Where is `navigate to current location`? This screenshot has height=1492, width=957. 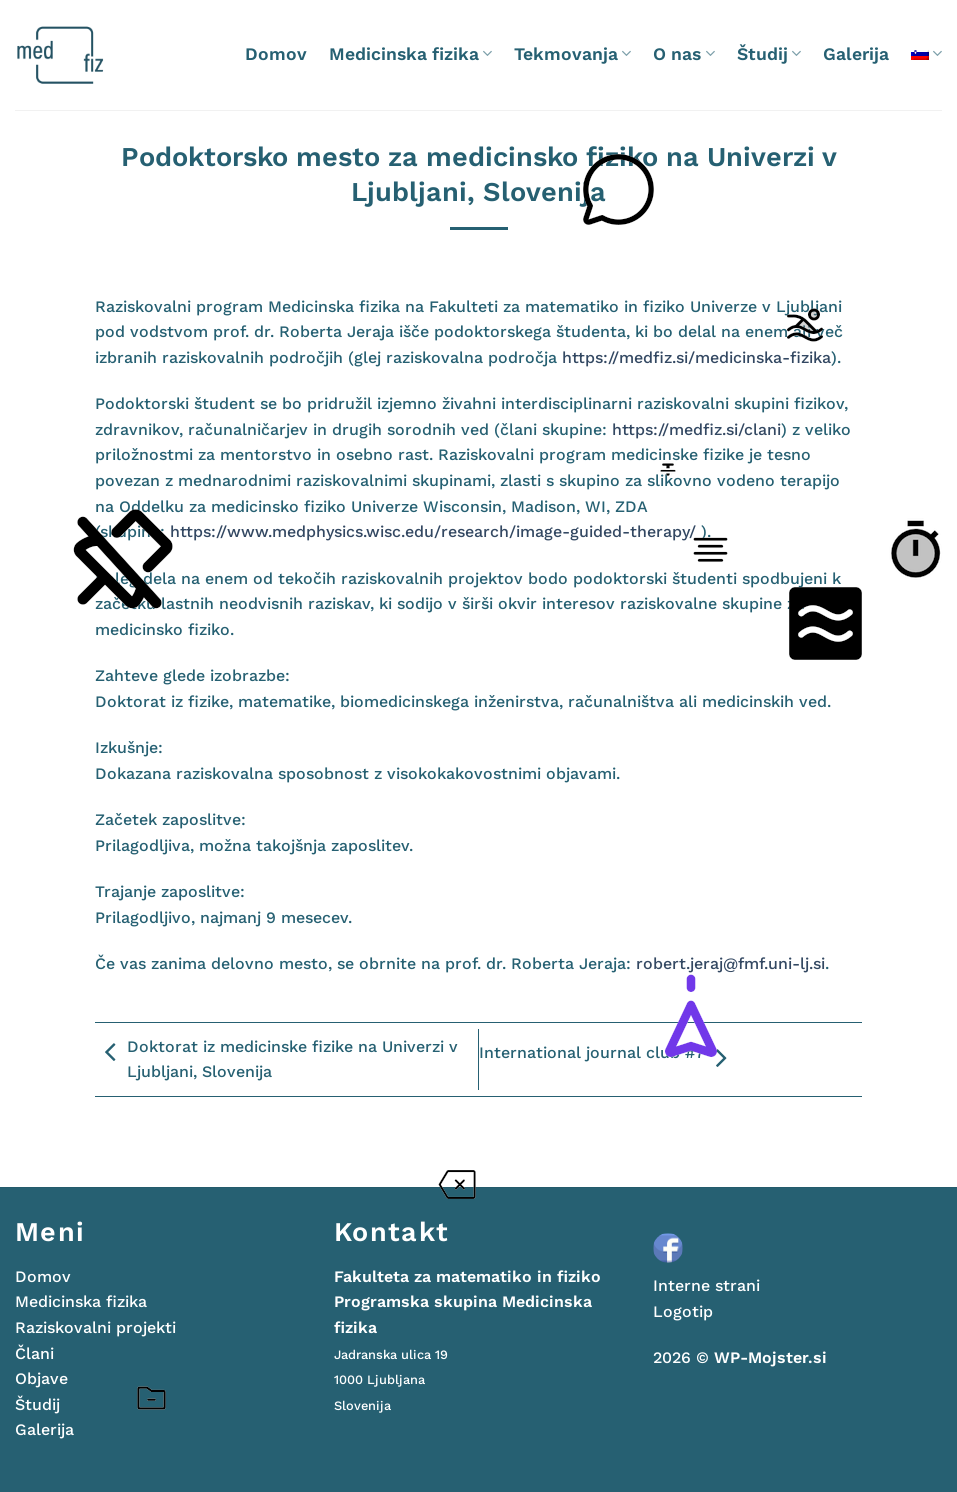 navigate to current location is located at coordinates (691, 1018).